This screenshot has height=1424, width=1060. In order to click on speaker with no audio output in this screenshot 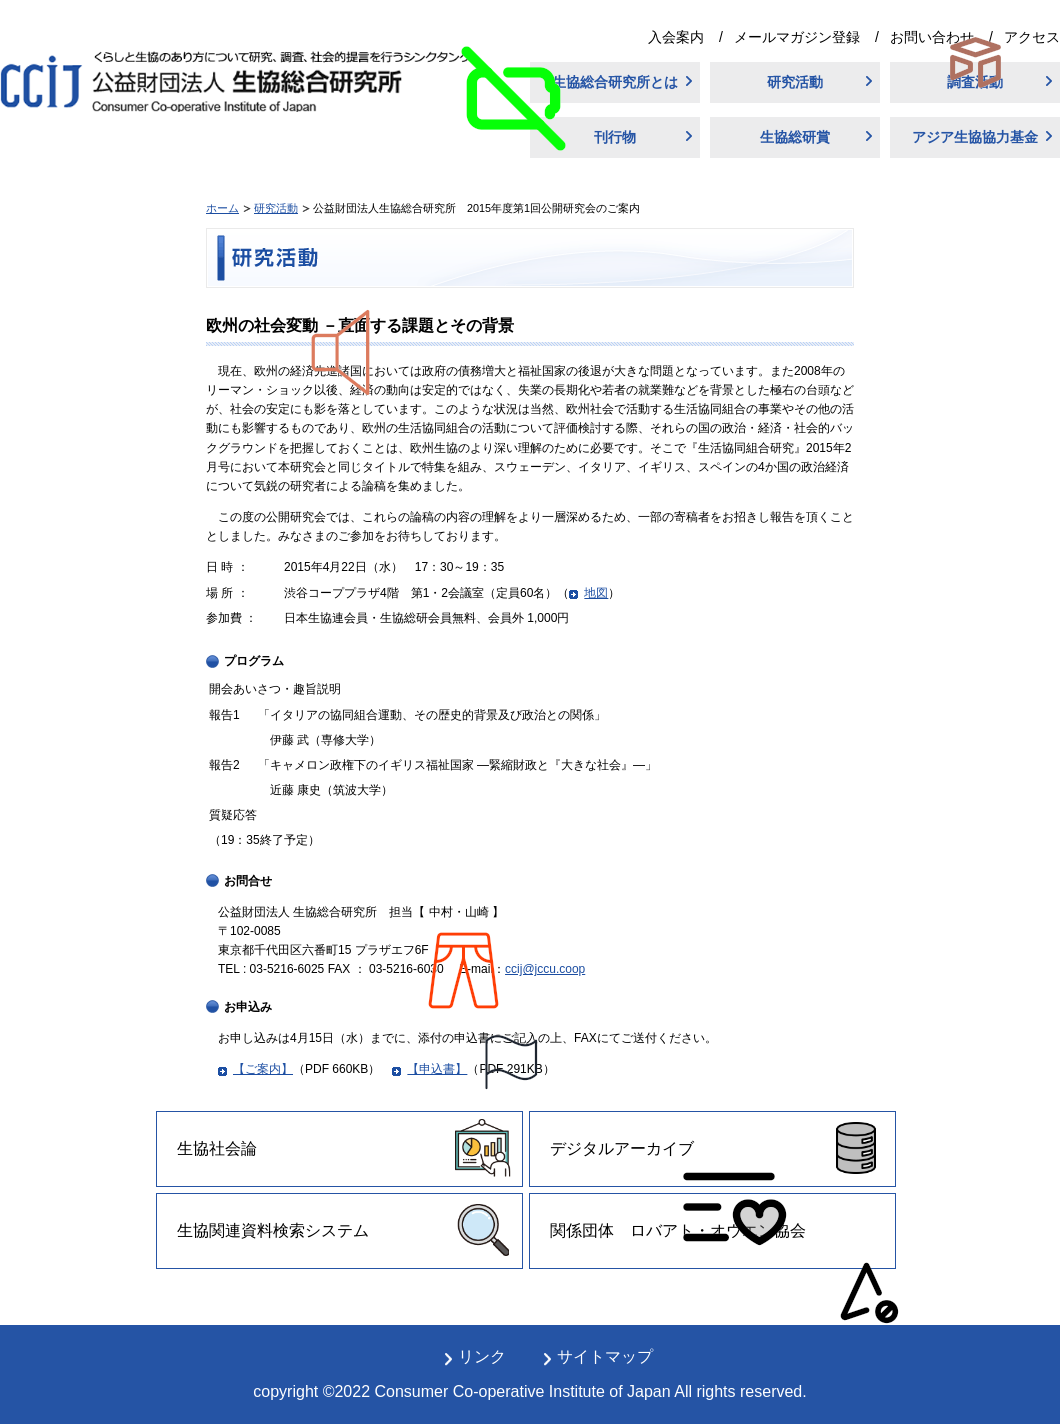, I will do `click(357, 352)`.